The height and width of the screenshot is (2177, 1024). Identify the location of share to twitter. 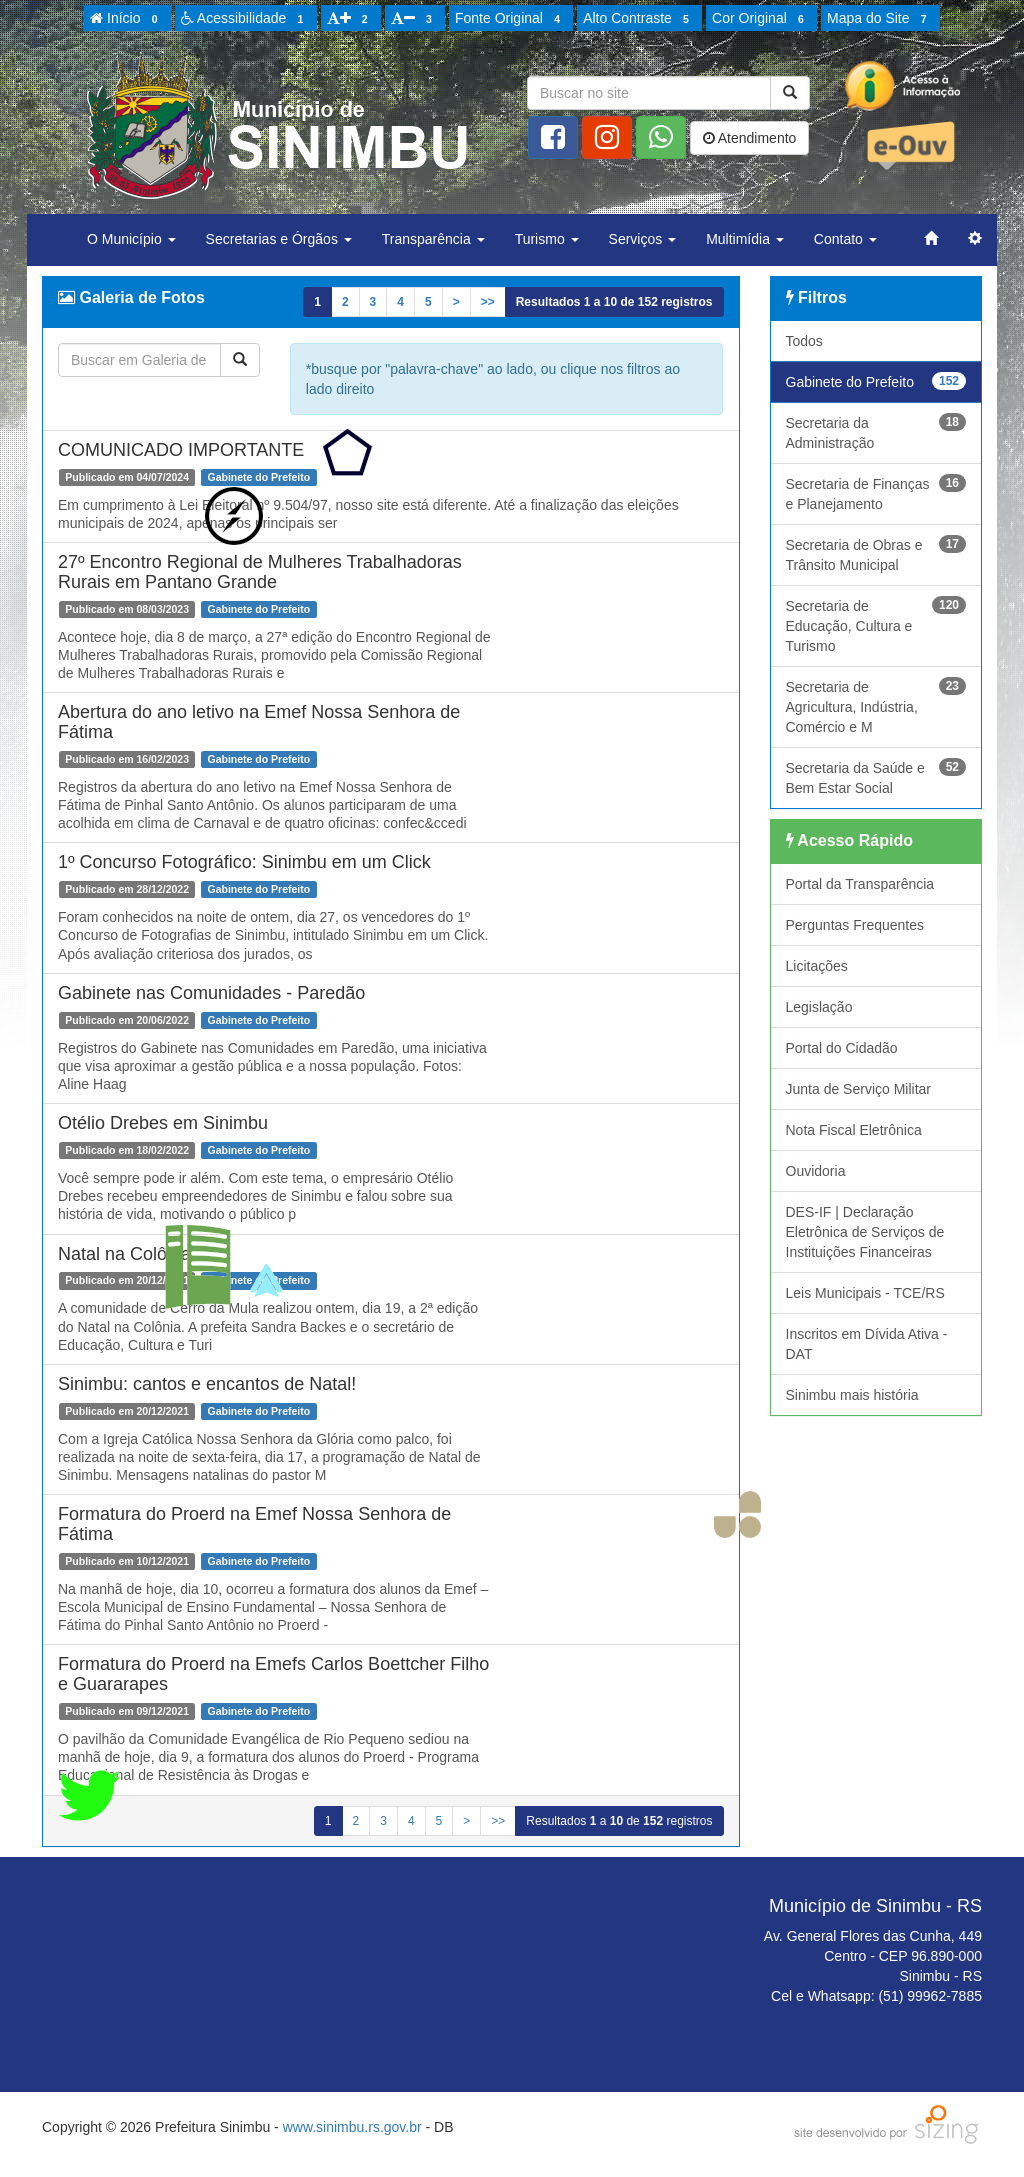
(89, 1795).